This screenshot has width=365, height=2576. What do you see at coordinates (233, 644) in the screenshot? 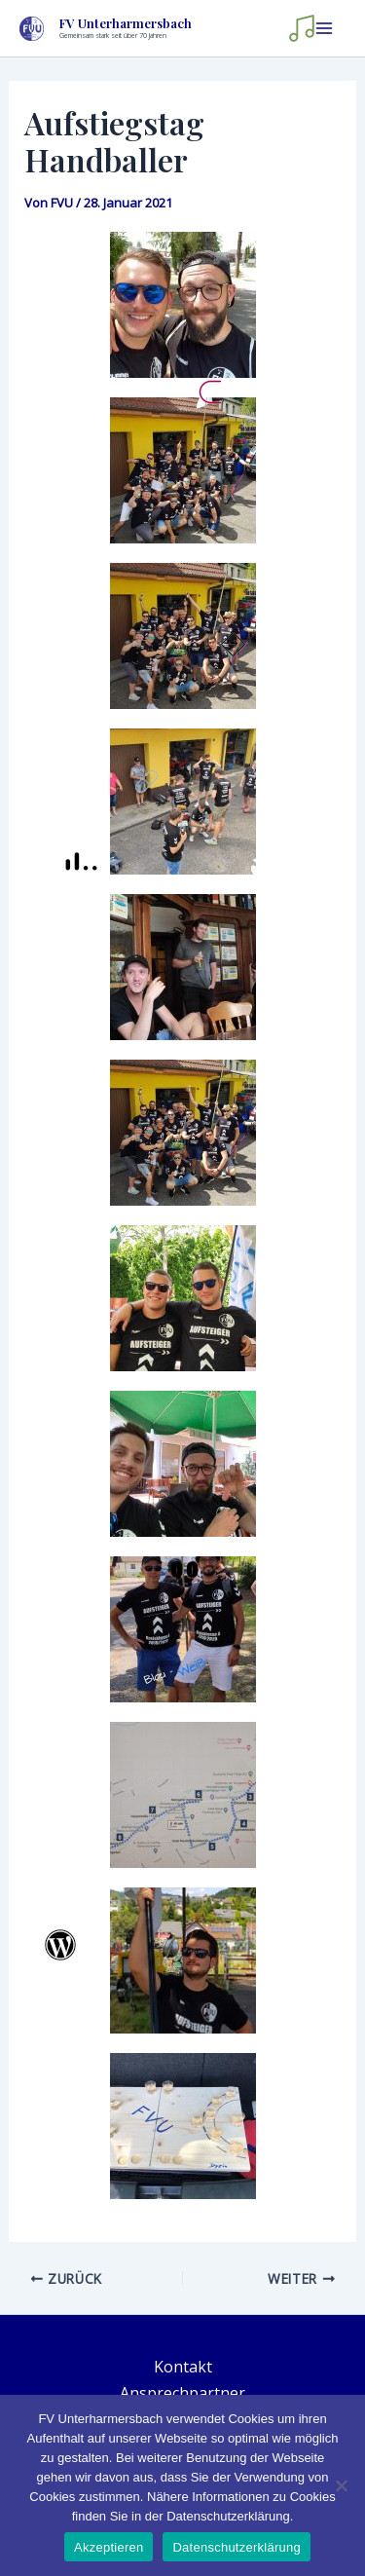
I see `indicates an upcoming turn or direction change` at bounding box center [233, 644].